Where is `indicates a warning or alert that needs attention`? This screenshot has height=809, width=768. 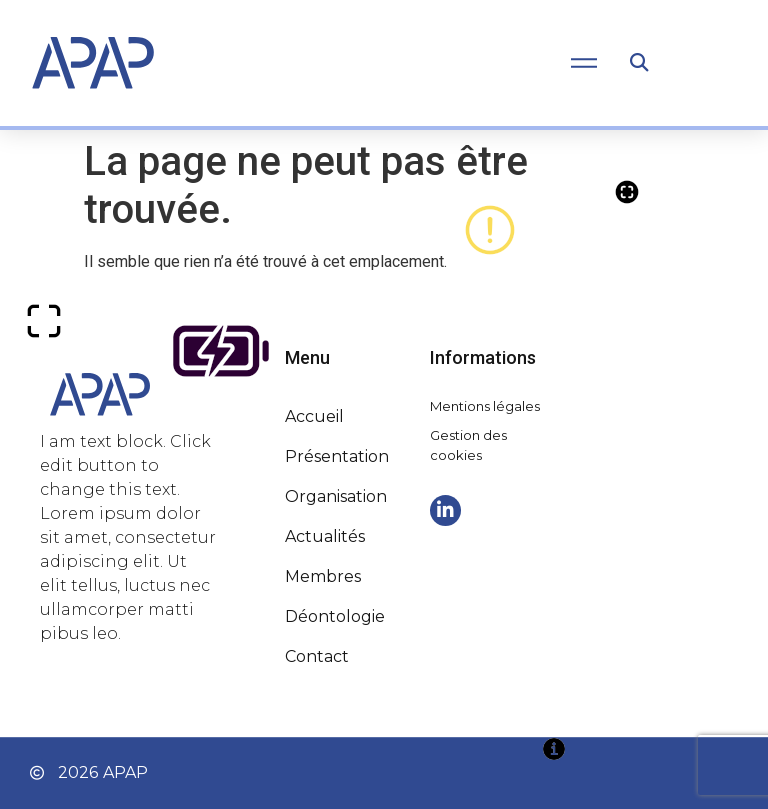
indicates a warning or alert that needs attention is located at coordinates (490, 230).